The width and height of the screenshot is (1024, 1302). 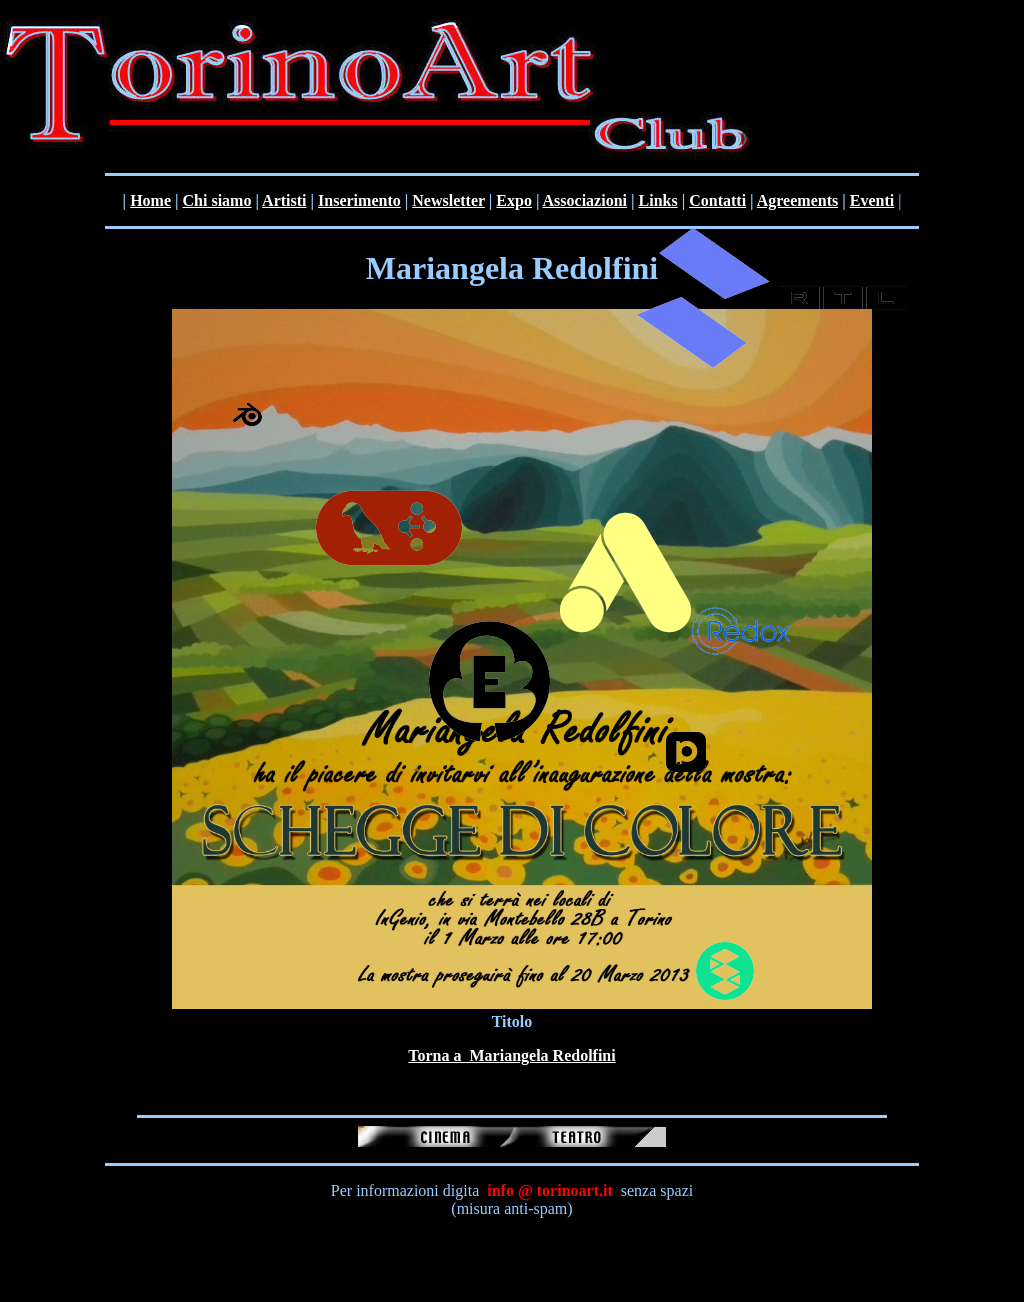 What do you see at coordinates (686, 752) in the screenshot?
I see `open pixiv app` at bounding box center [686, 752].